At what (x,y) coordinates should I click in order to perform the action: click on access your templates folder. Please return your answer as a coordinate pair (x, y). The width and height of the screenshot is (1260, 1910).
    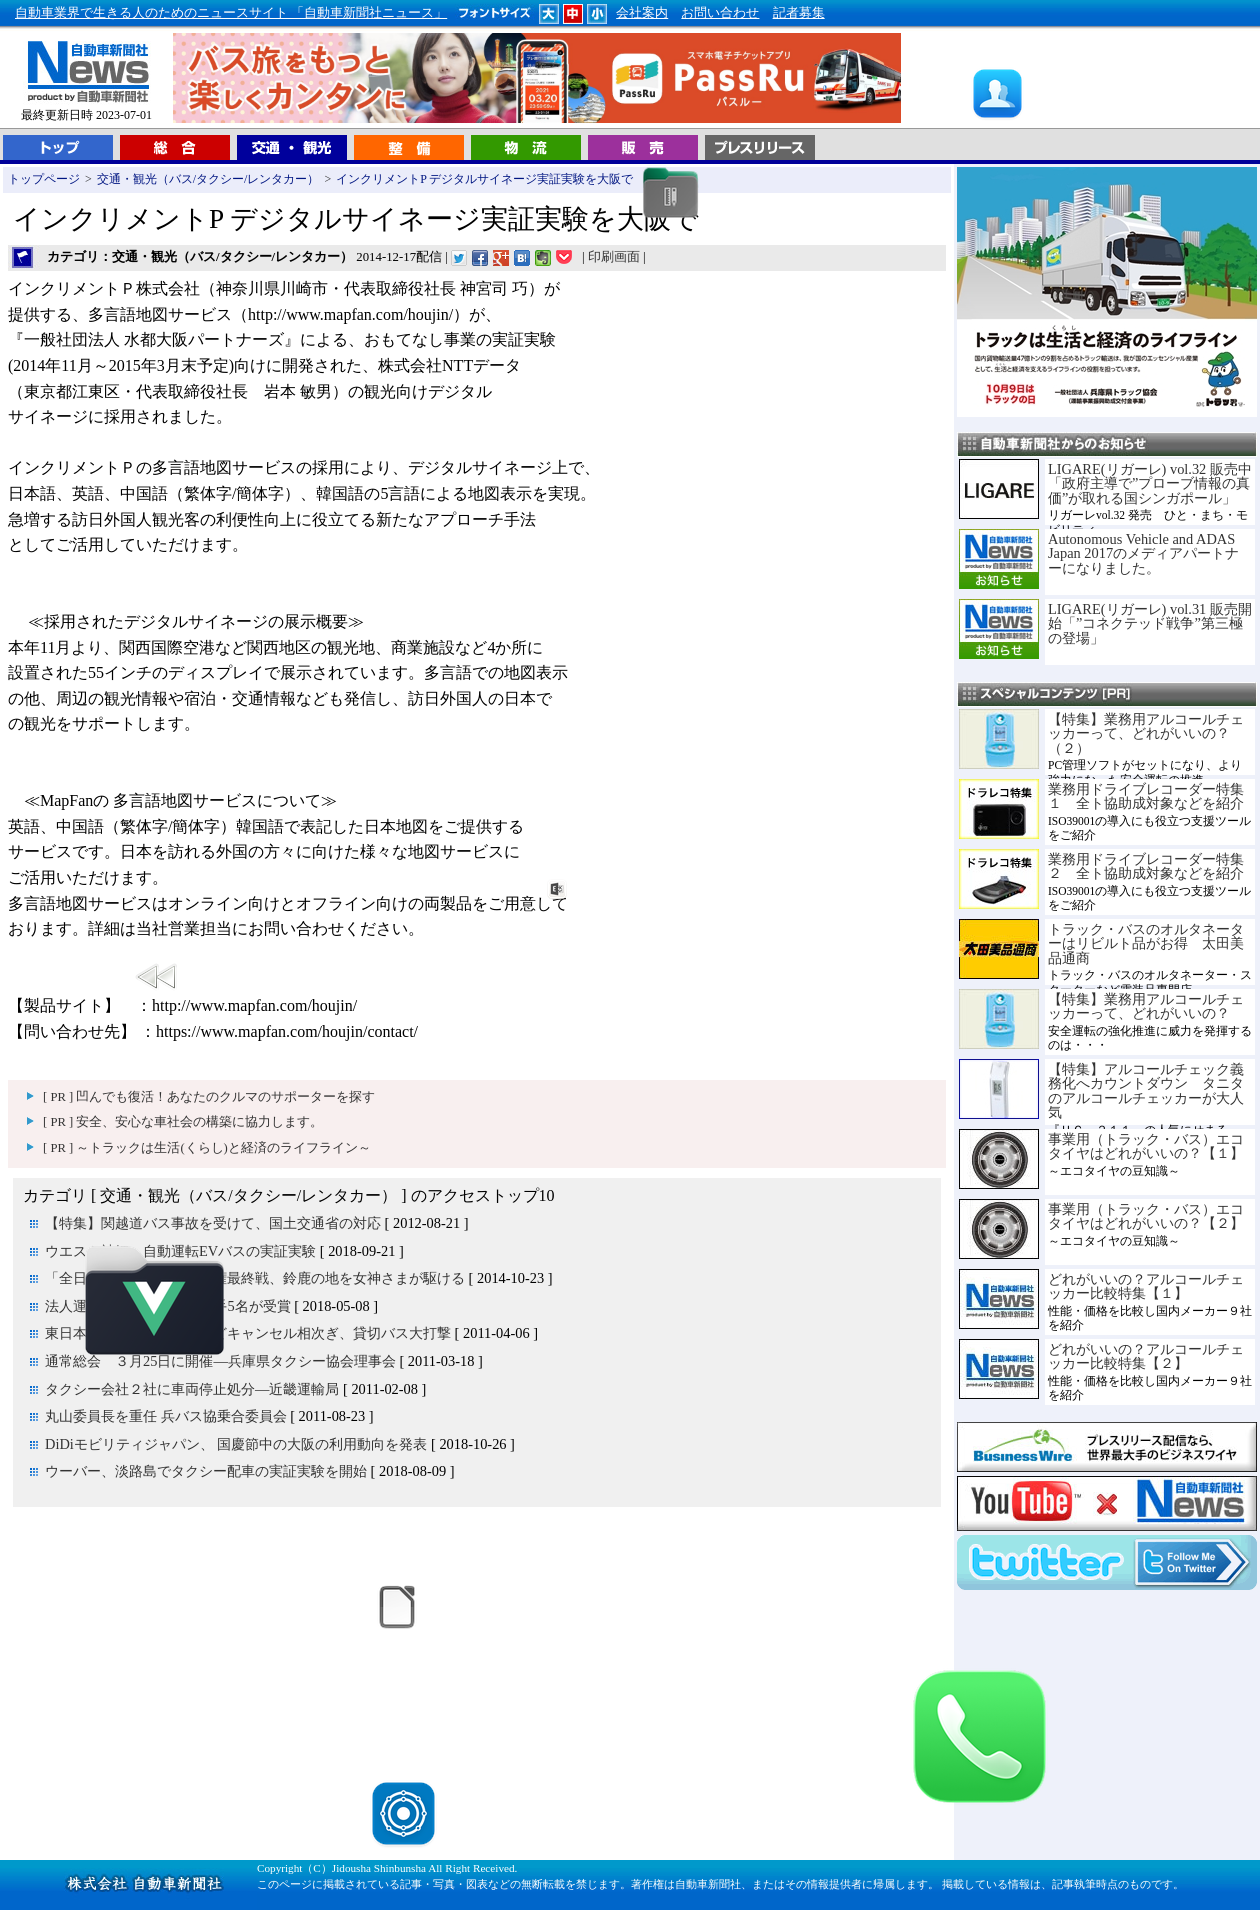
    Looking at the image, I should click on (670, 192).